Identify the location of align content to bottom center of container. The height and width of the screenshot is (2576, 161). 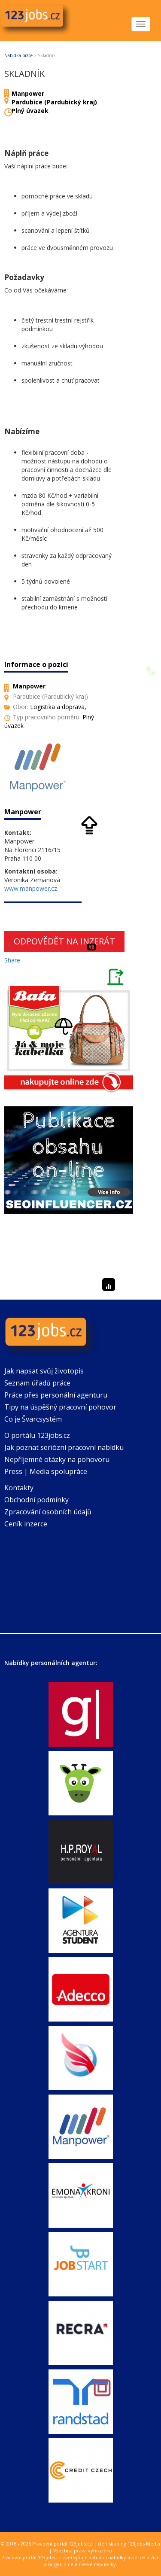
(109, 1285).